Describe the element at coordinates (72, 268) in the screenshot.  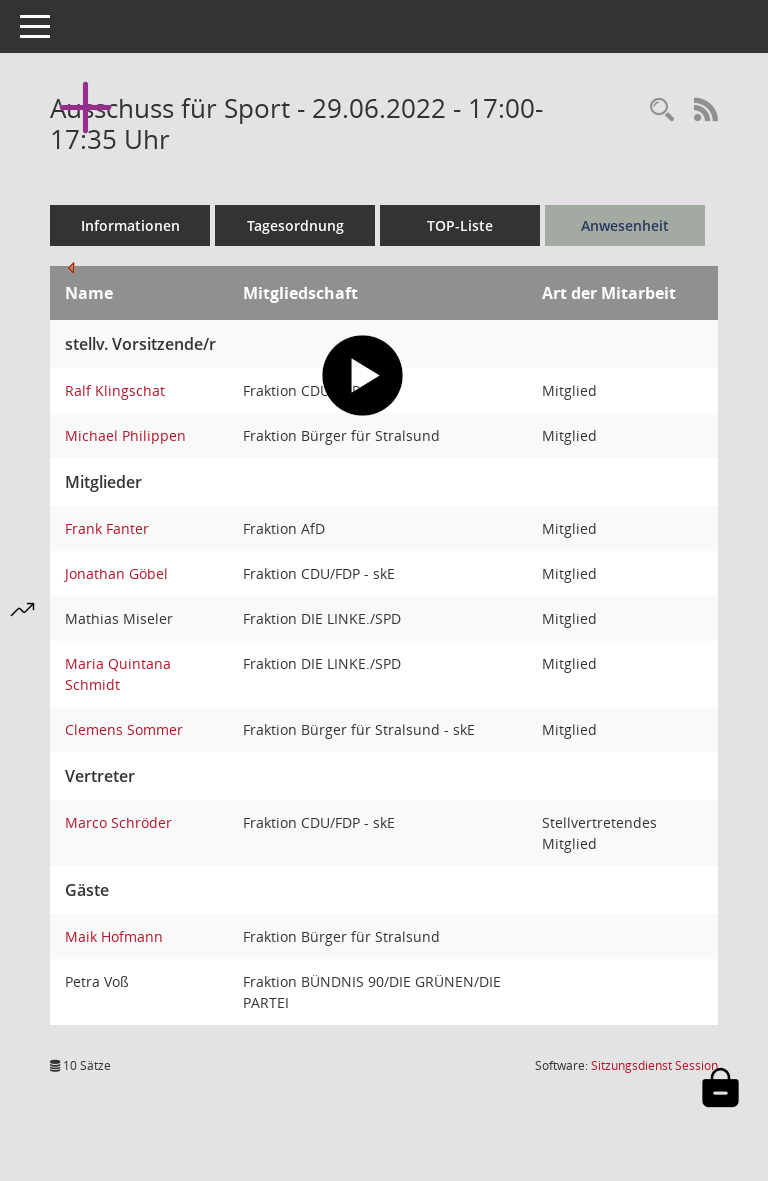
I see `go back to the previous screen` at that location.